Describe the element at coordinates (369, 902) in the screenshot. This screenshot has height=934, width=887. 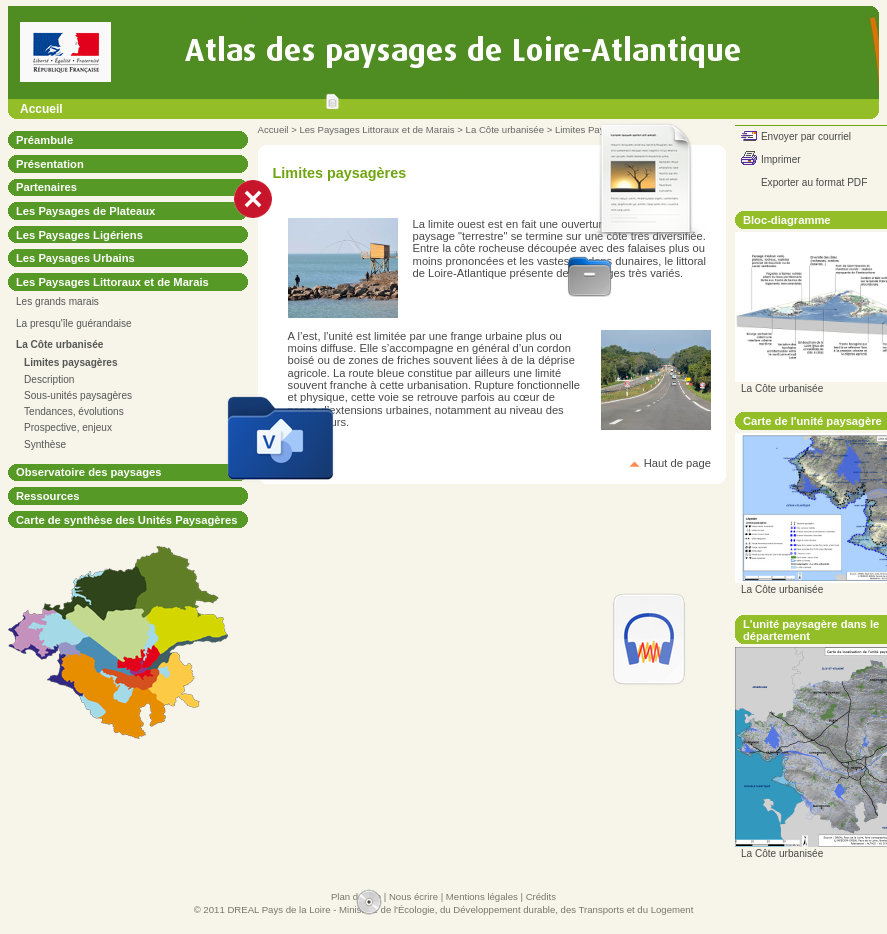
I see `access cd/dvd drive` at that location.